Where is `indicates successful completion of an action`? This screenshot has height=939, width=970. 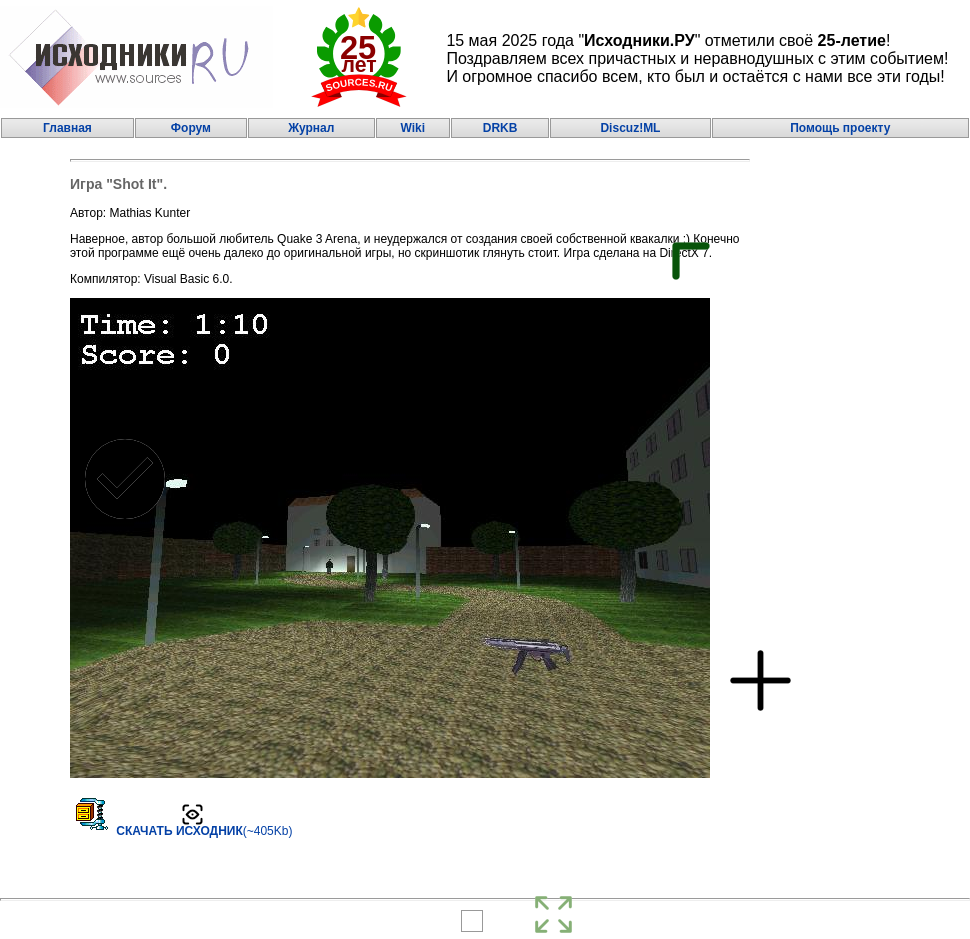
indicates successful completion of an action is located at coordinates (125, 479).